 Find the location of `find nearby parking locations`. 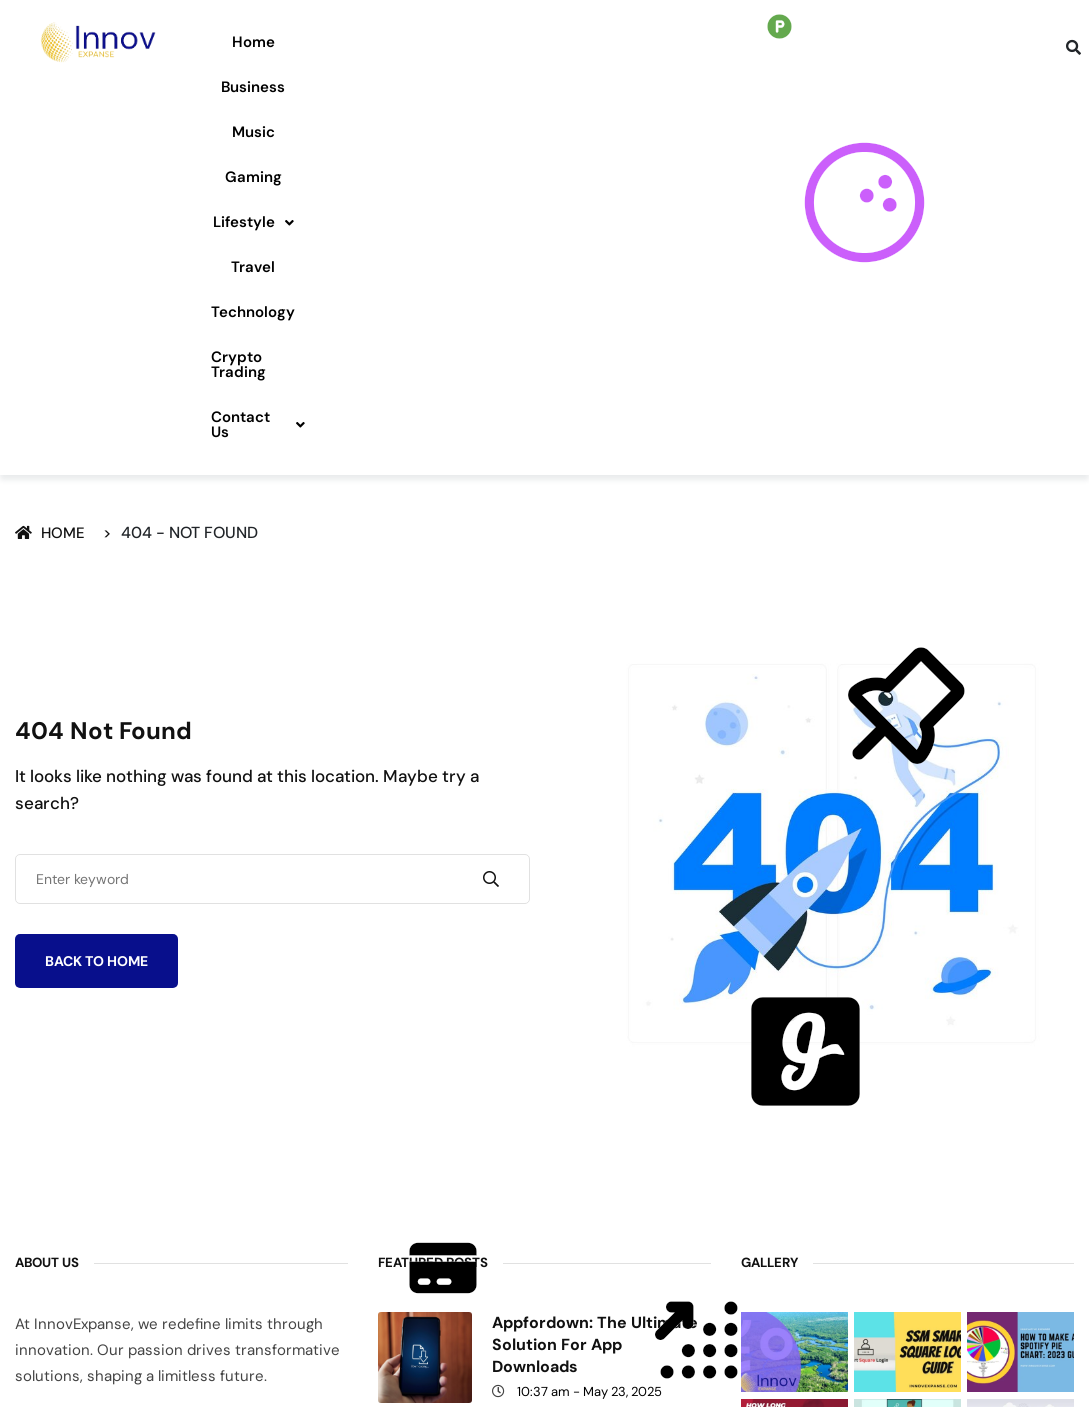

find nearby parking locations is located at coordinates (779, 26).